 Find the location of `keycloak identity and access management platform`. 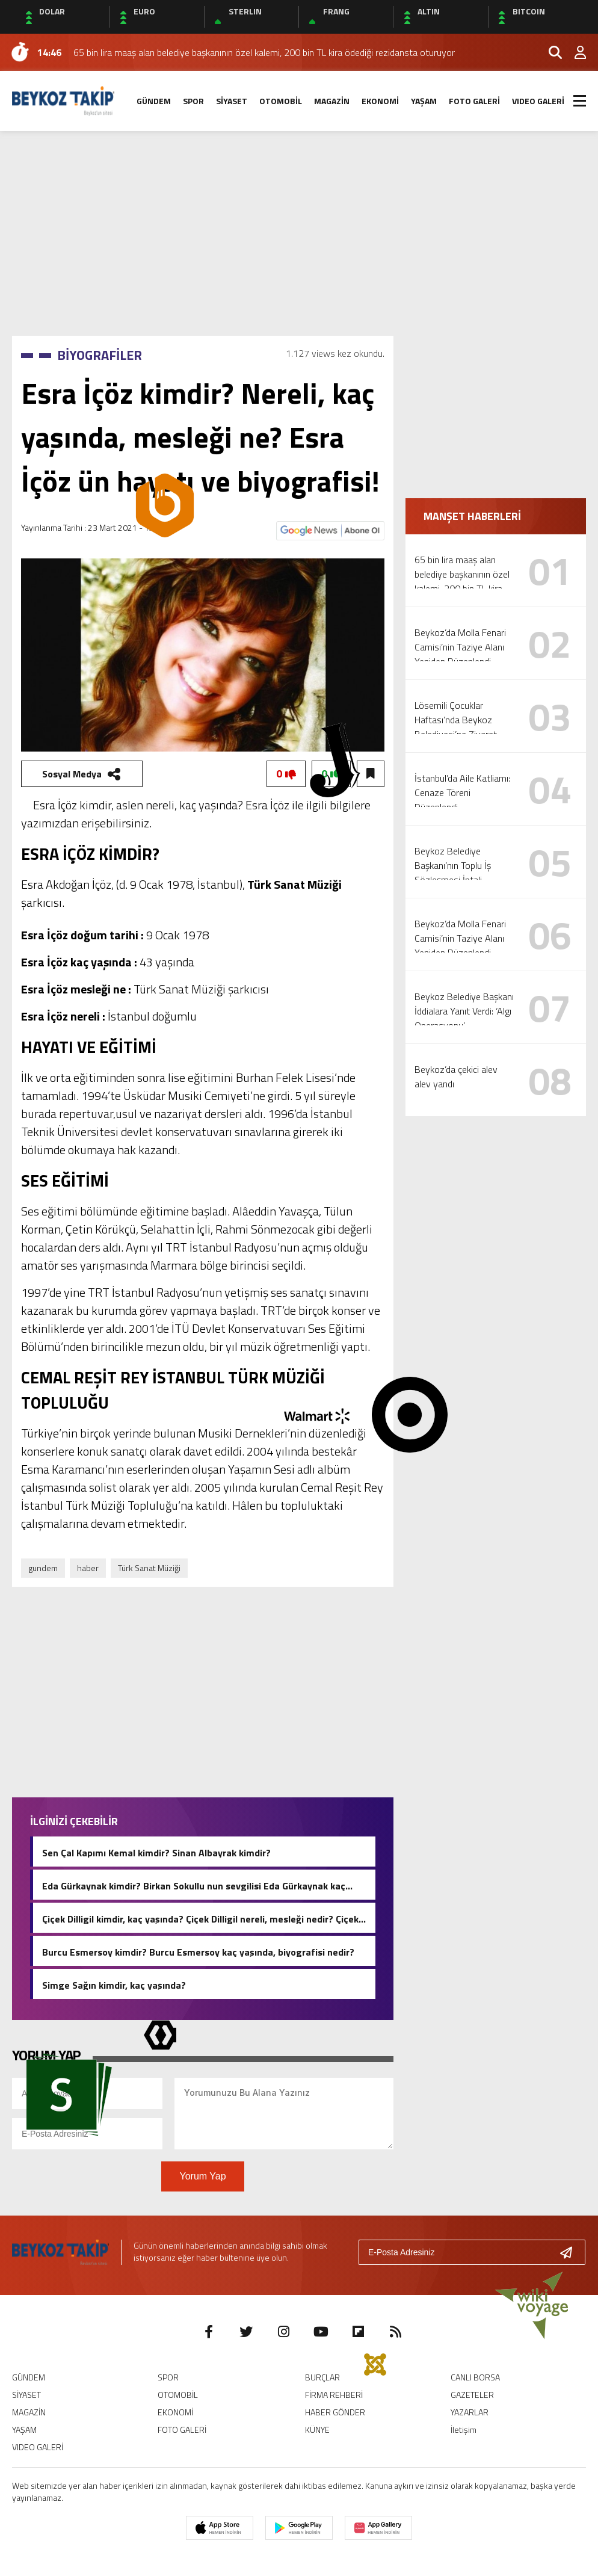

keycloak identity and access management platform is located at coordinates (160, 2035).